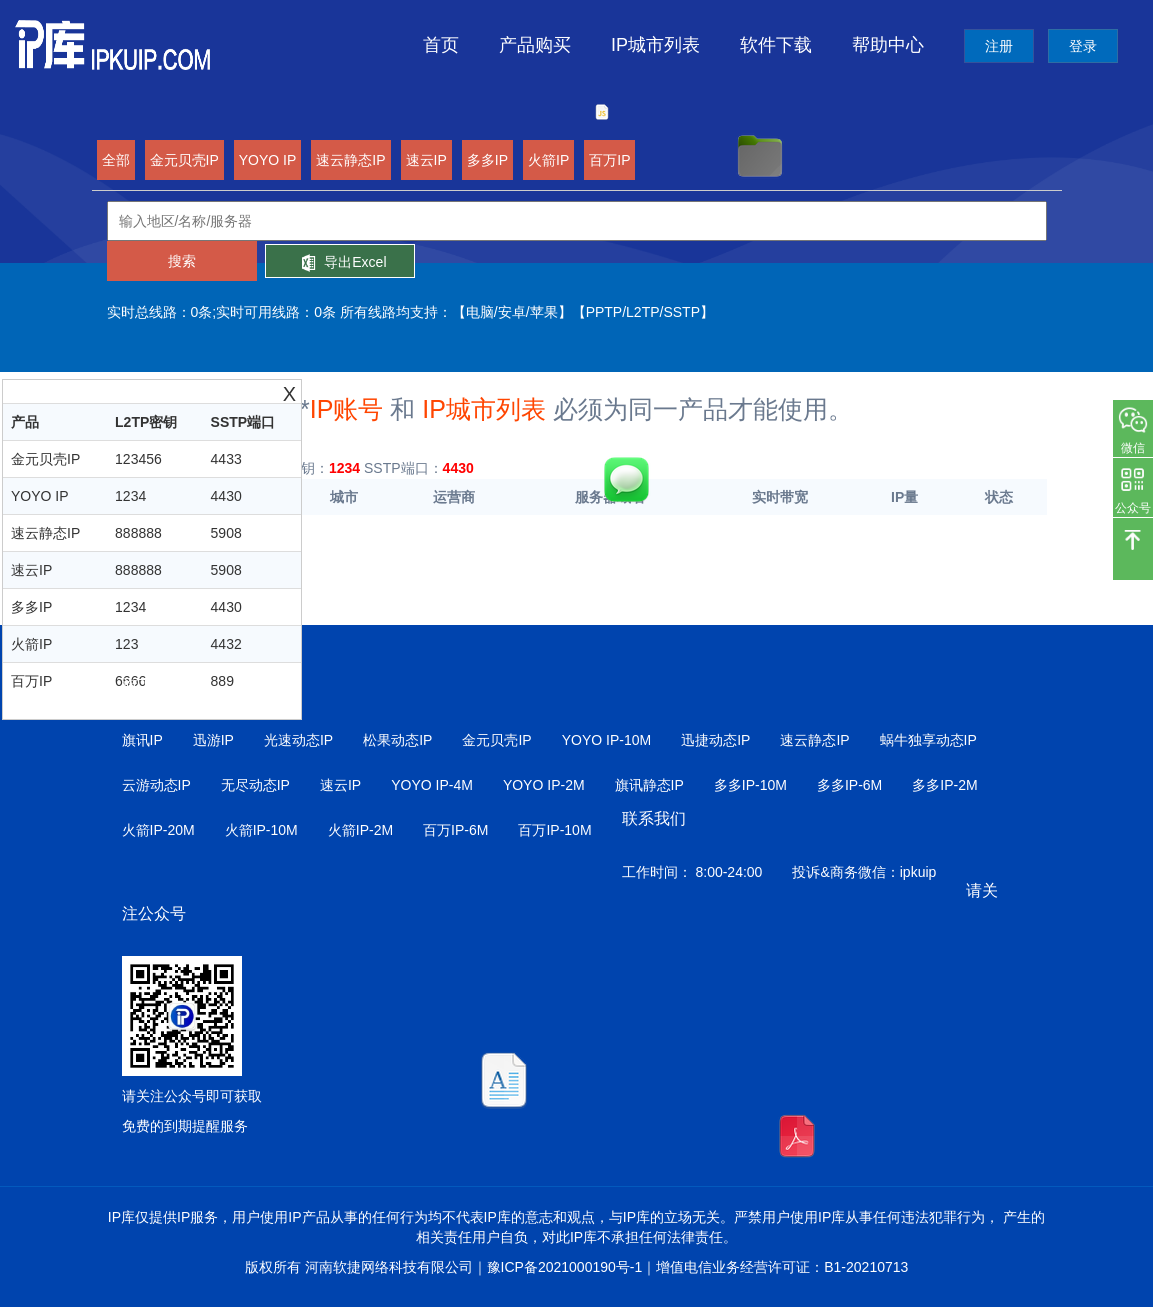 The height and width of the screenshot is (1307, 1153). I want to click on open a word processing document, so click(504, 1080).